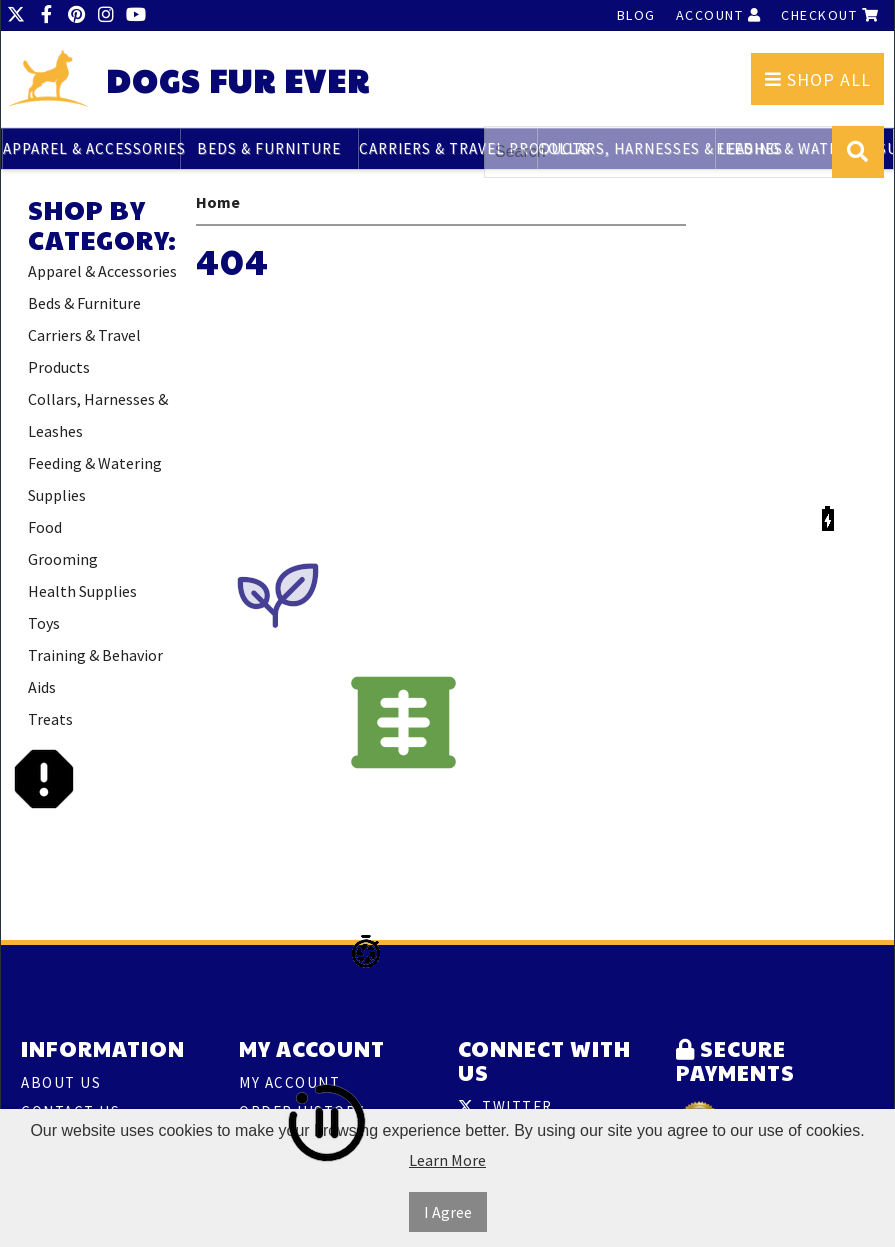  Describe the element at coordinates (278, 593) in the screenshot. I see `view plant care or gardening features` at that location.